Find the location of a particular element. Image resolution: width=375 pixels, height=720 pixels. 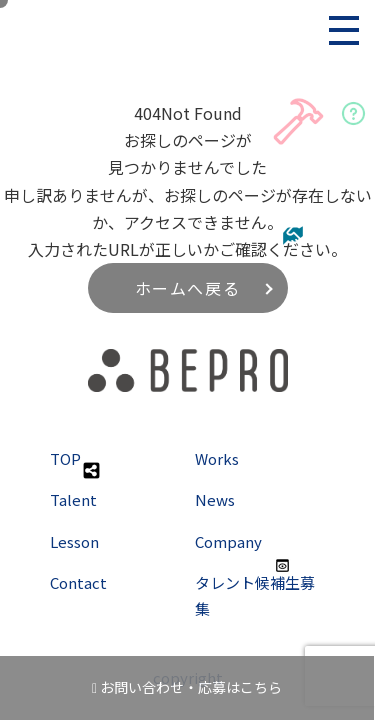

share content to social media or other apps is located at coordinates (91, 470).